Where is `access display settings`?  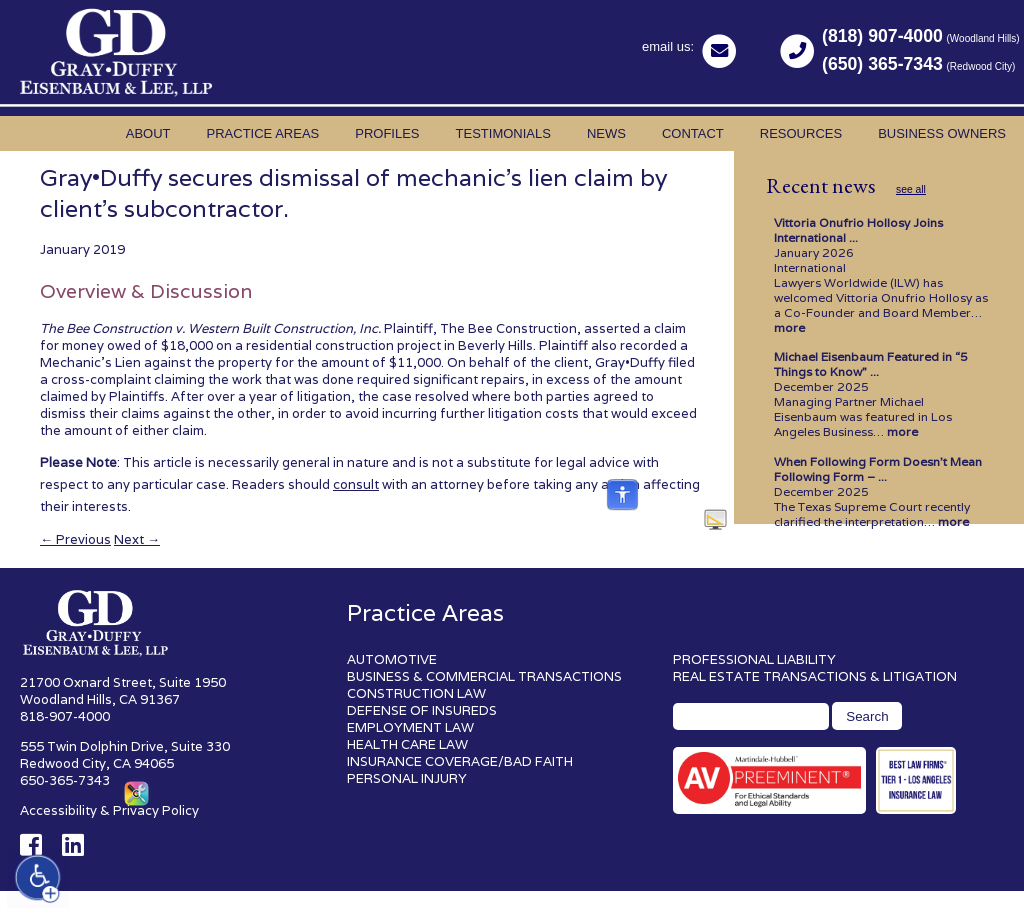 access display settings is located at coordinates (715, 519).